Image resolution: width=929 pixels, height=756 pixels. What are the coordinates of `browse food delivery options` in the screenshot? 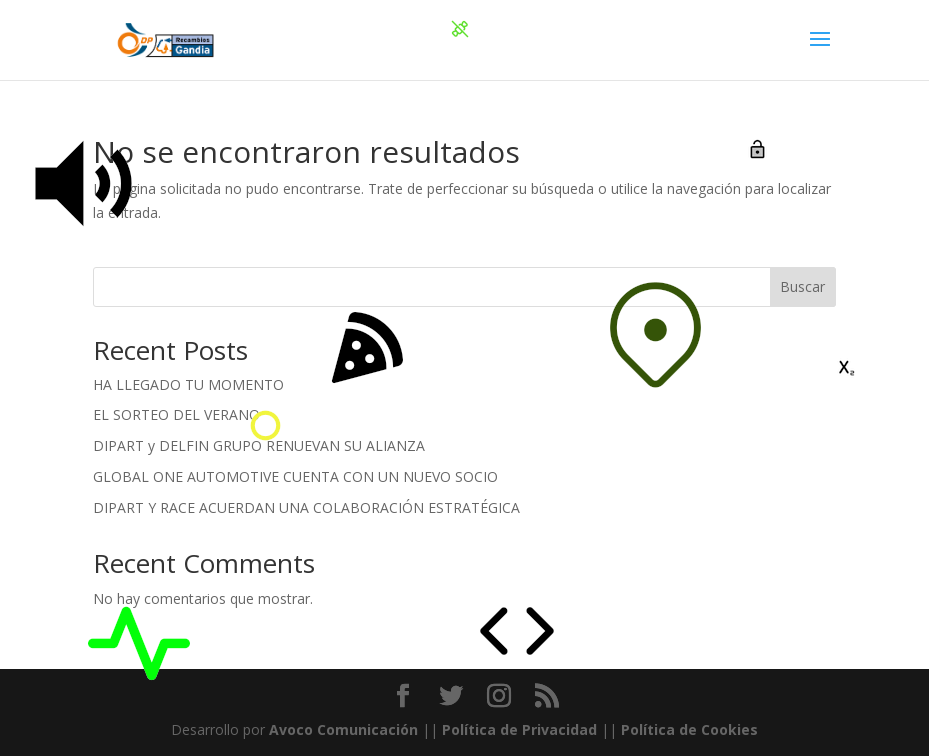 It's located at (367, 347).